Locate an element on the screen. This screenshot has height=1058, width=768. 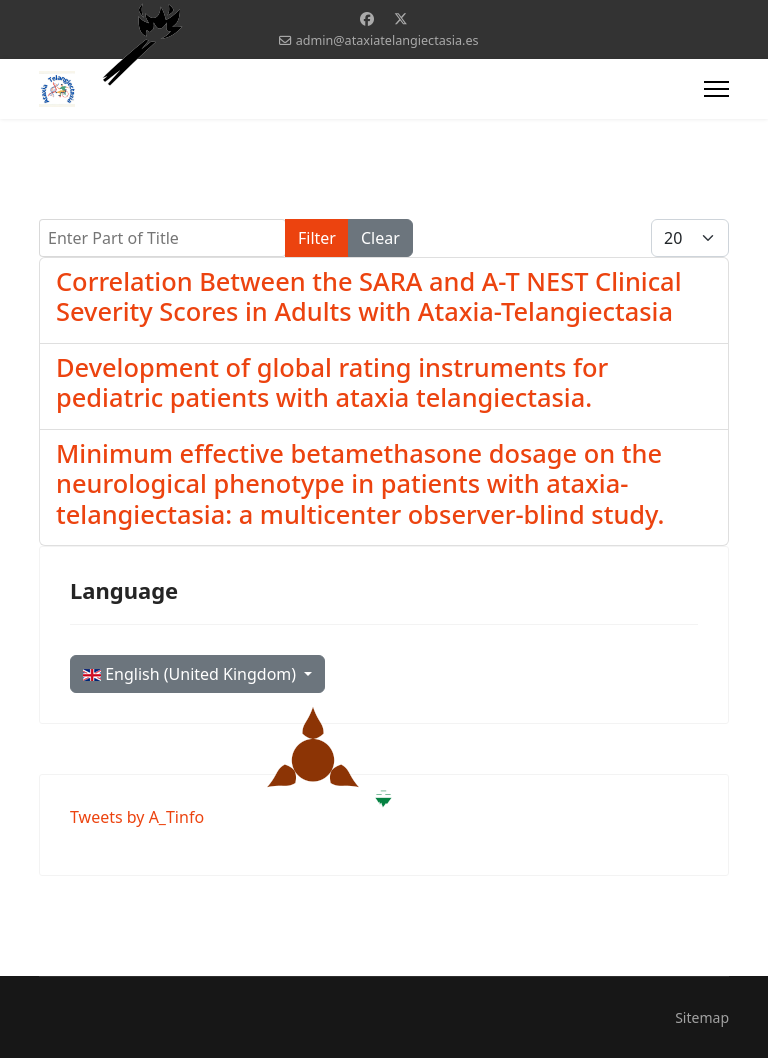
indicates player has reached level three is located at coordinates (313, 747).